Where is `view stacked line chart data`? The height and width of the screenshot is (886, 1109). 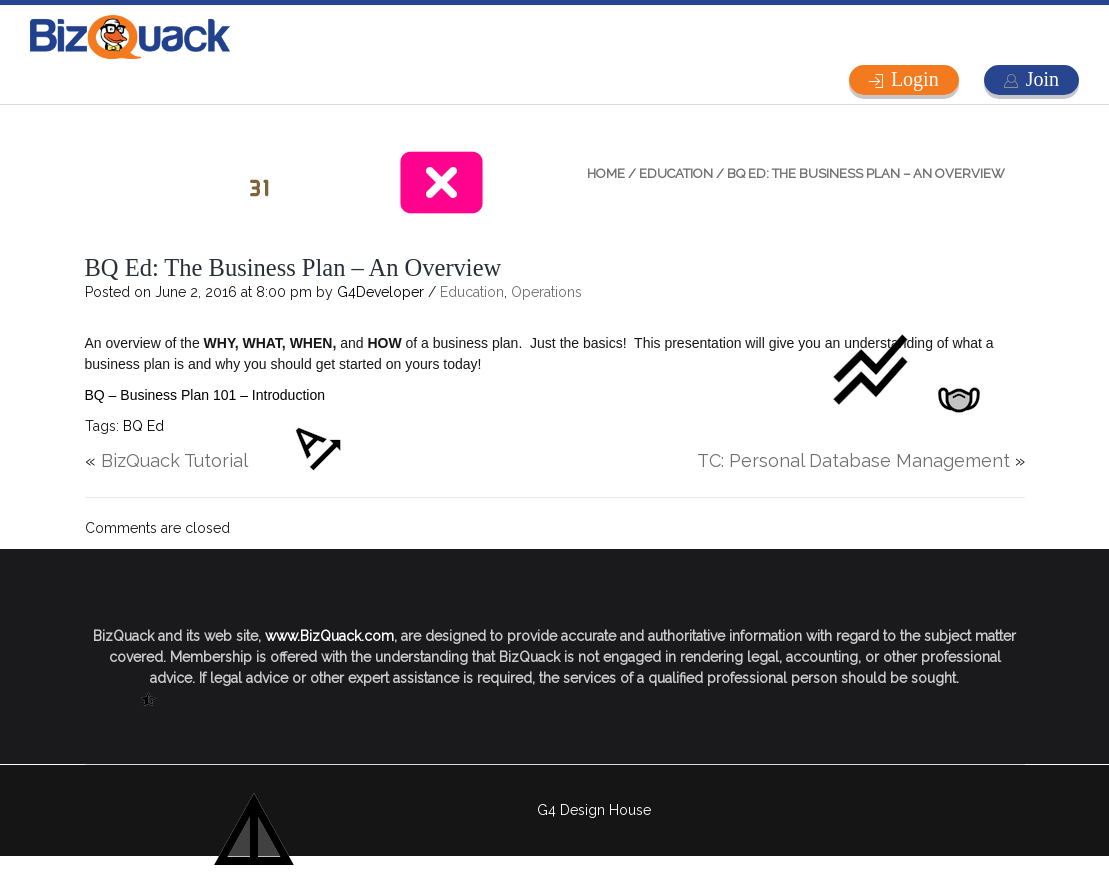 view stacked line chart data is located at coordinates (870, 369).